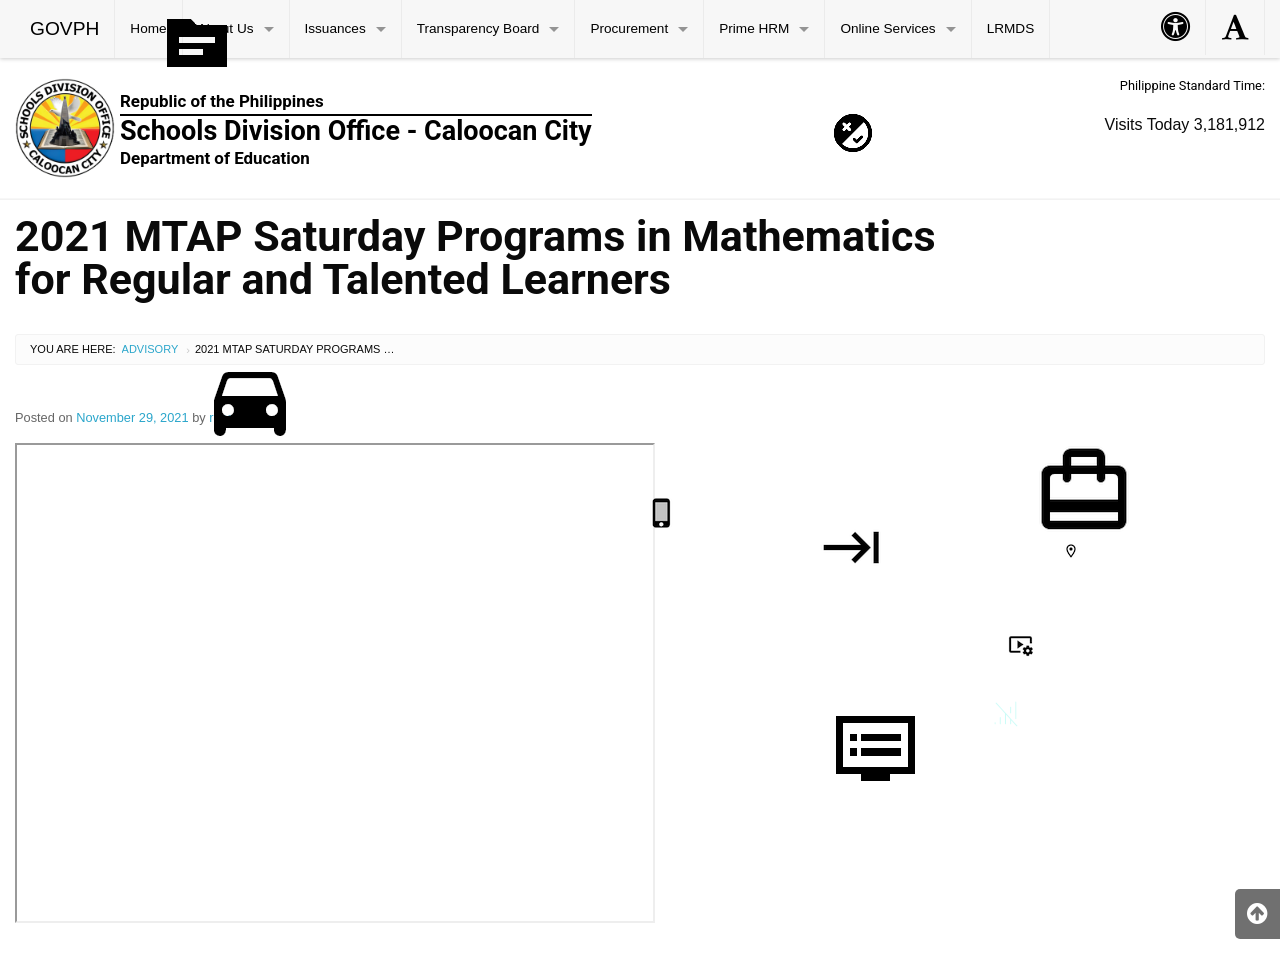 This screenshot has width=1280, height=963. Describe the element at coordinates (853, 133) in the screenshot. I see `indicates an unstable or inconsistent status` at that location.